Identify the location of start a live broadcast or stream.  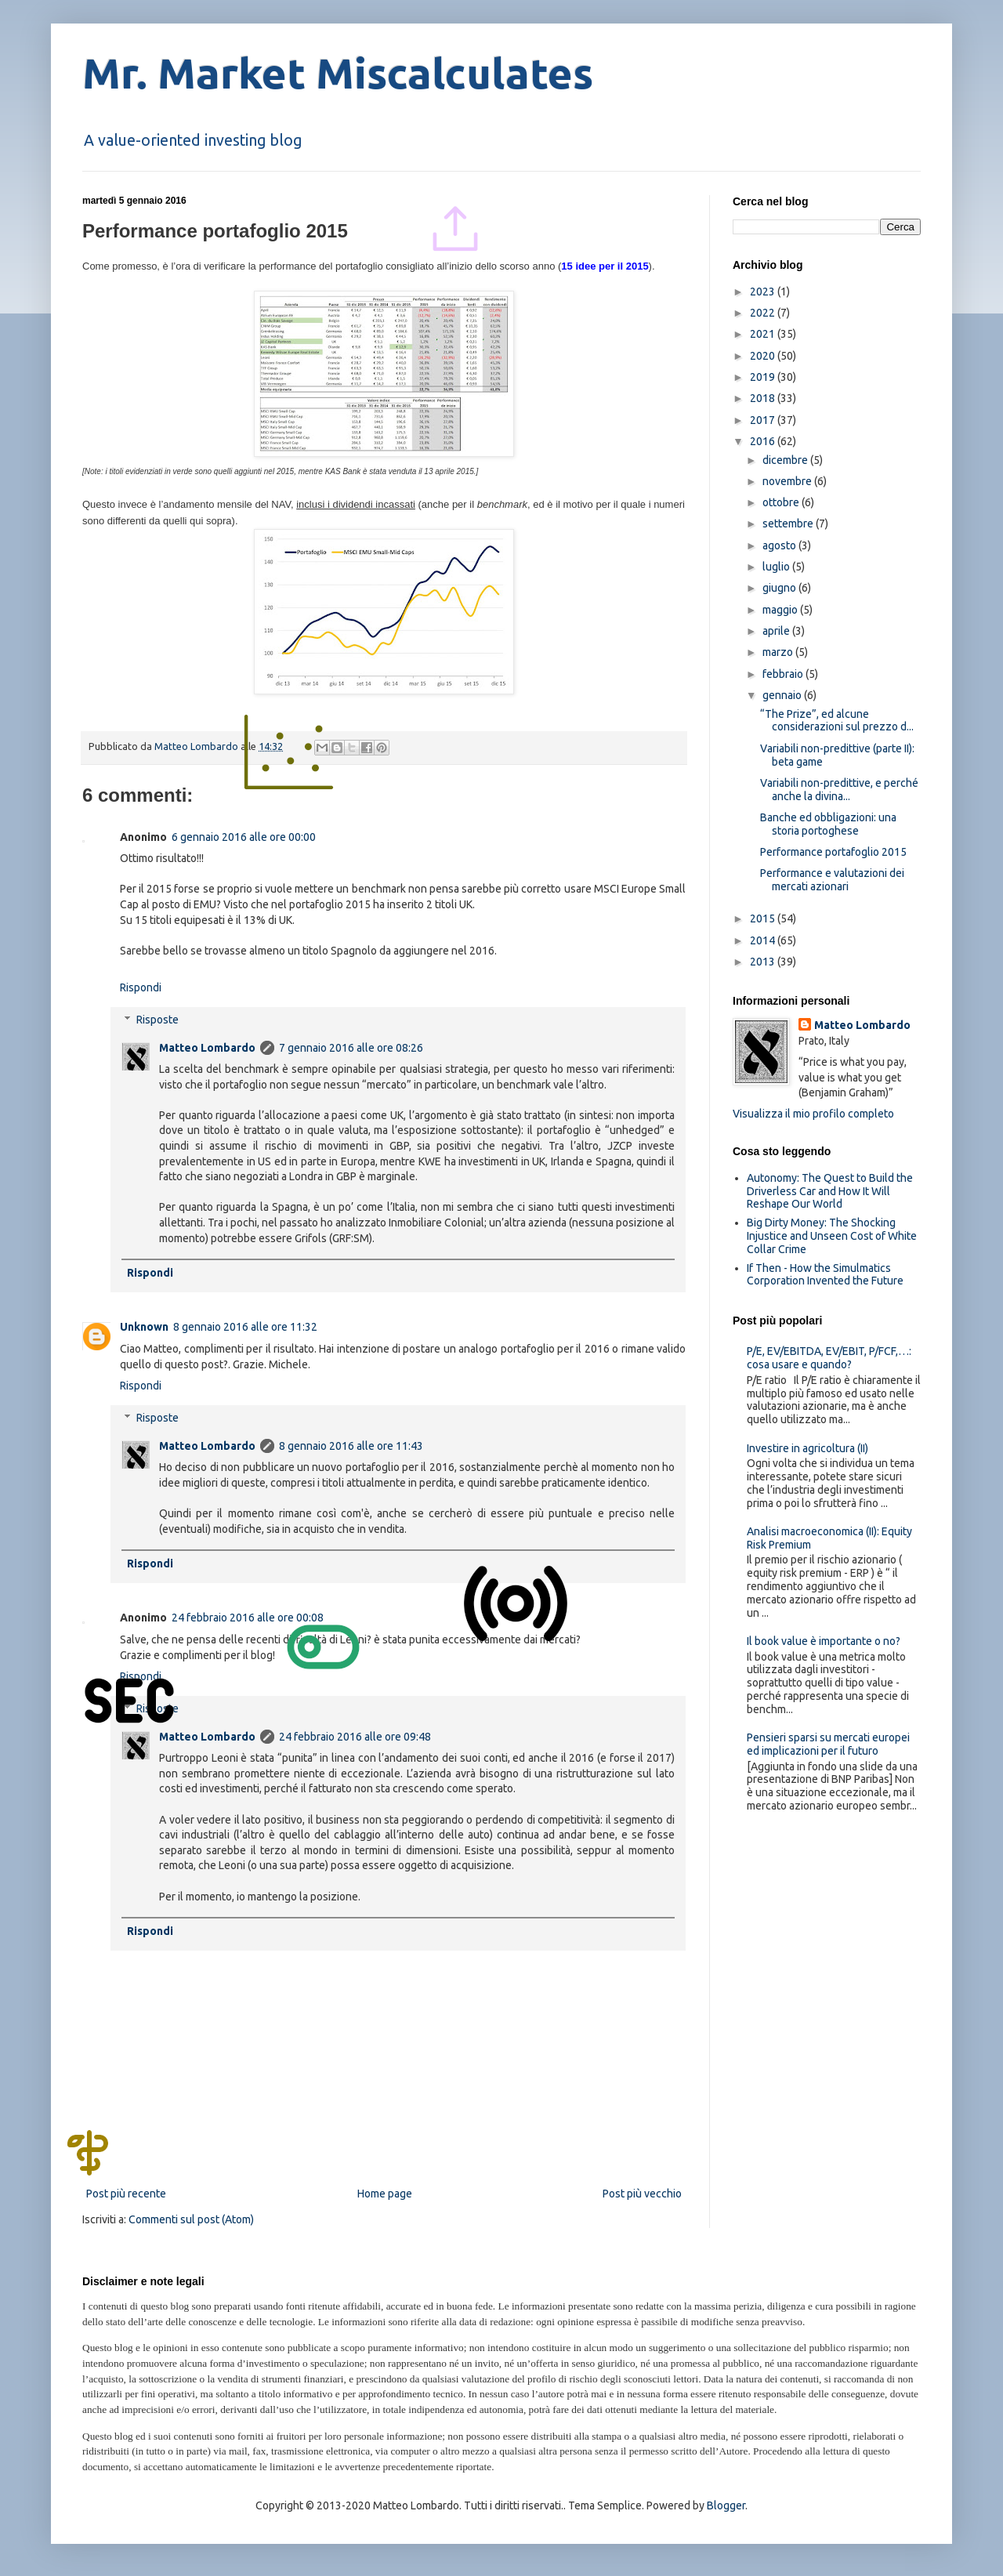
(516, 1603).